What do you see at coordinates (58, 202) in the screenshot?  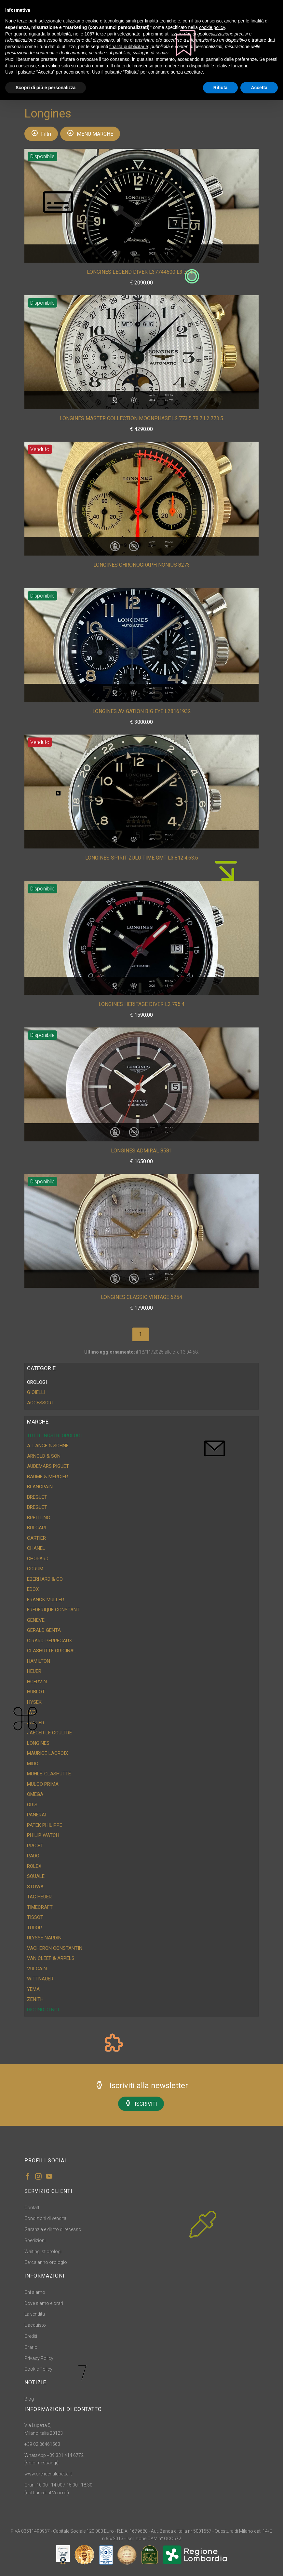 I see `enable subtitles or closed captions` at bounding box center [58, 202].